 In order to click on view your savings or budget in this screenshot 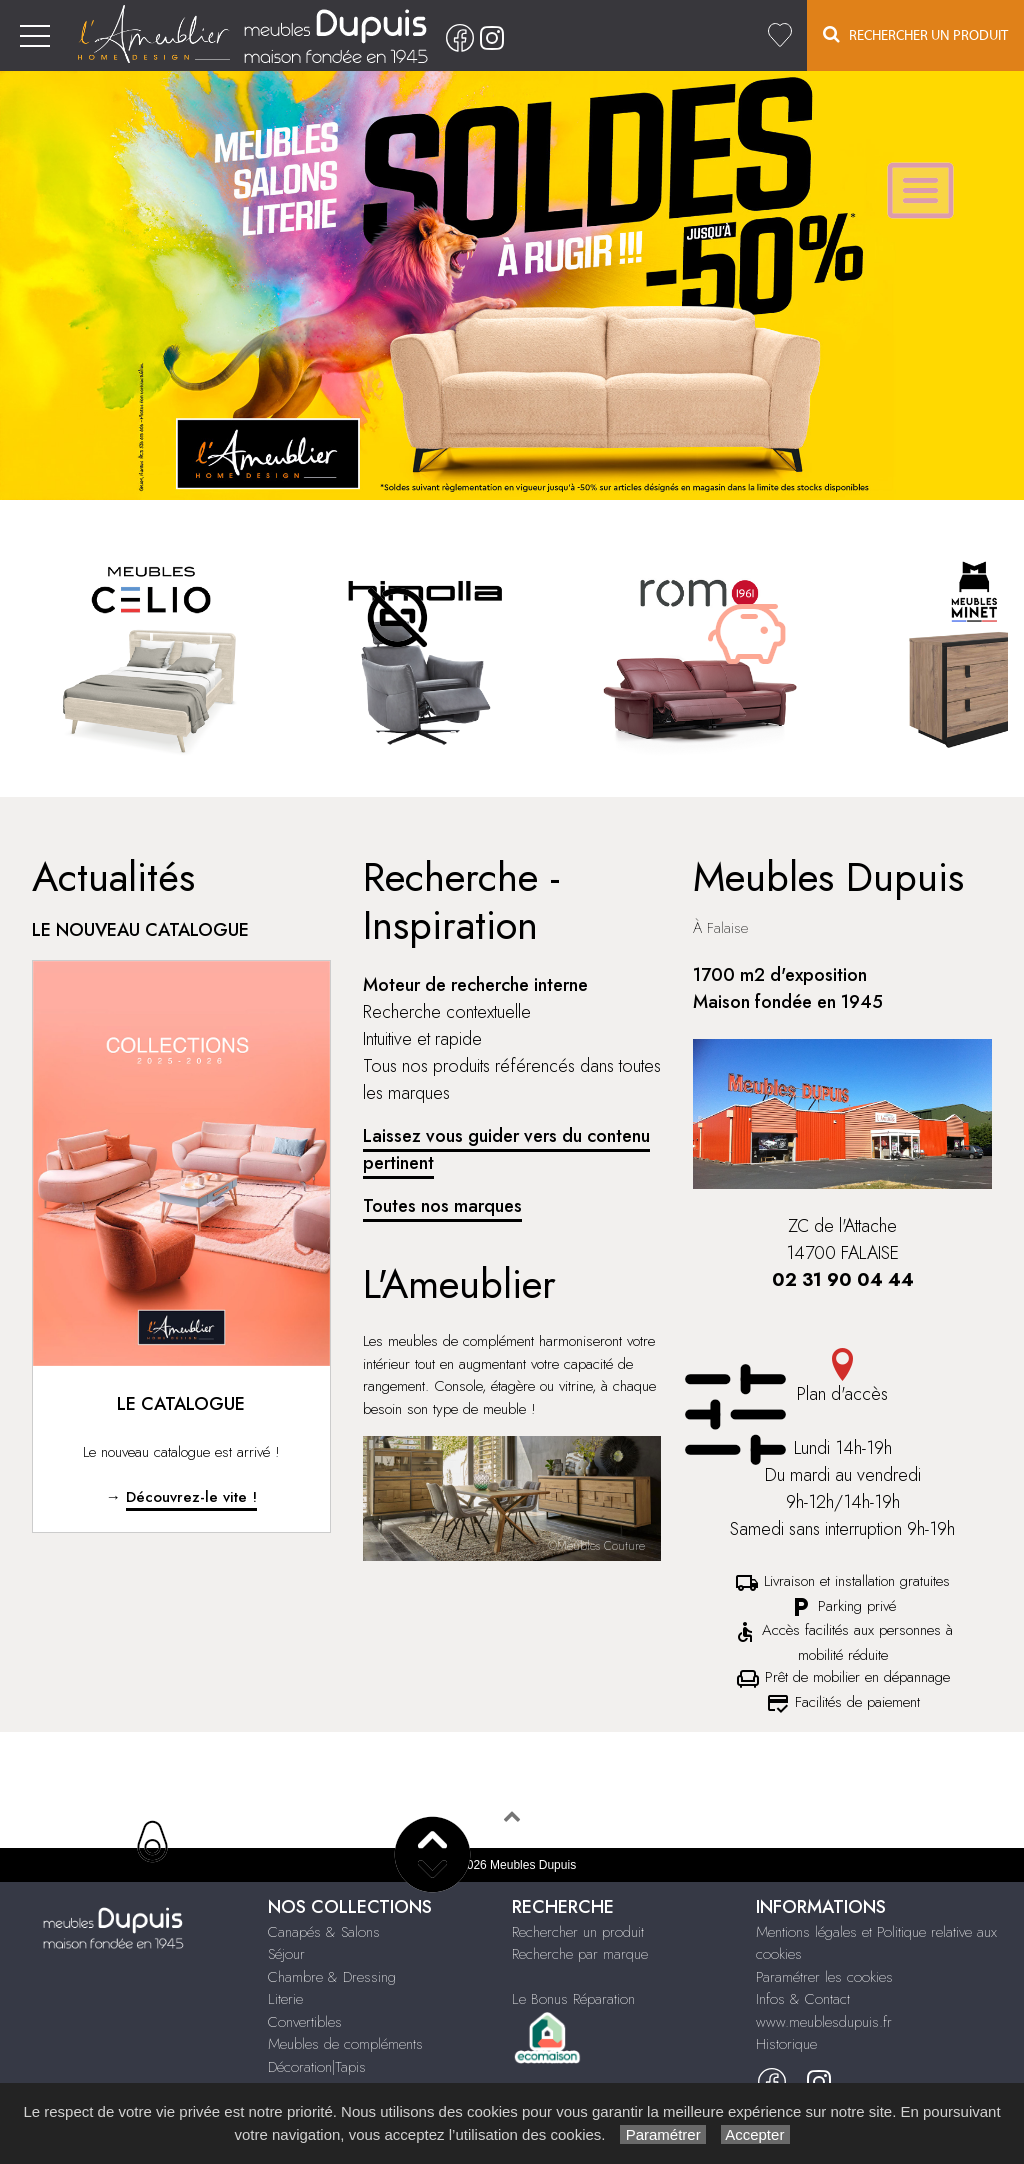, I will do `click(748, 634)`.